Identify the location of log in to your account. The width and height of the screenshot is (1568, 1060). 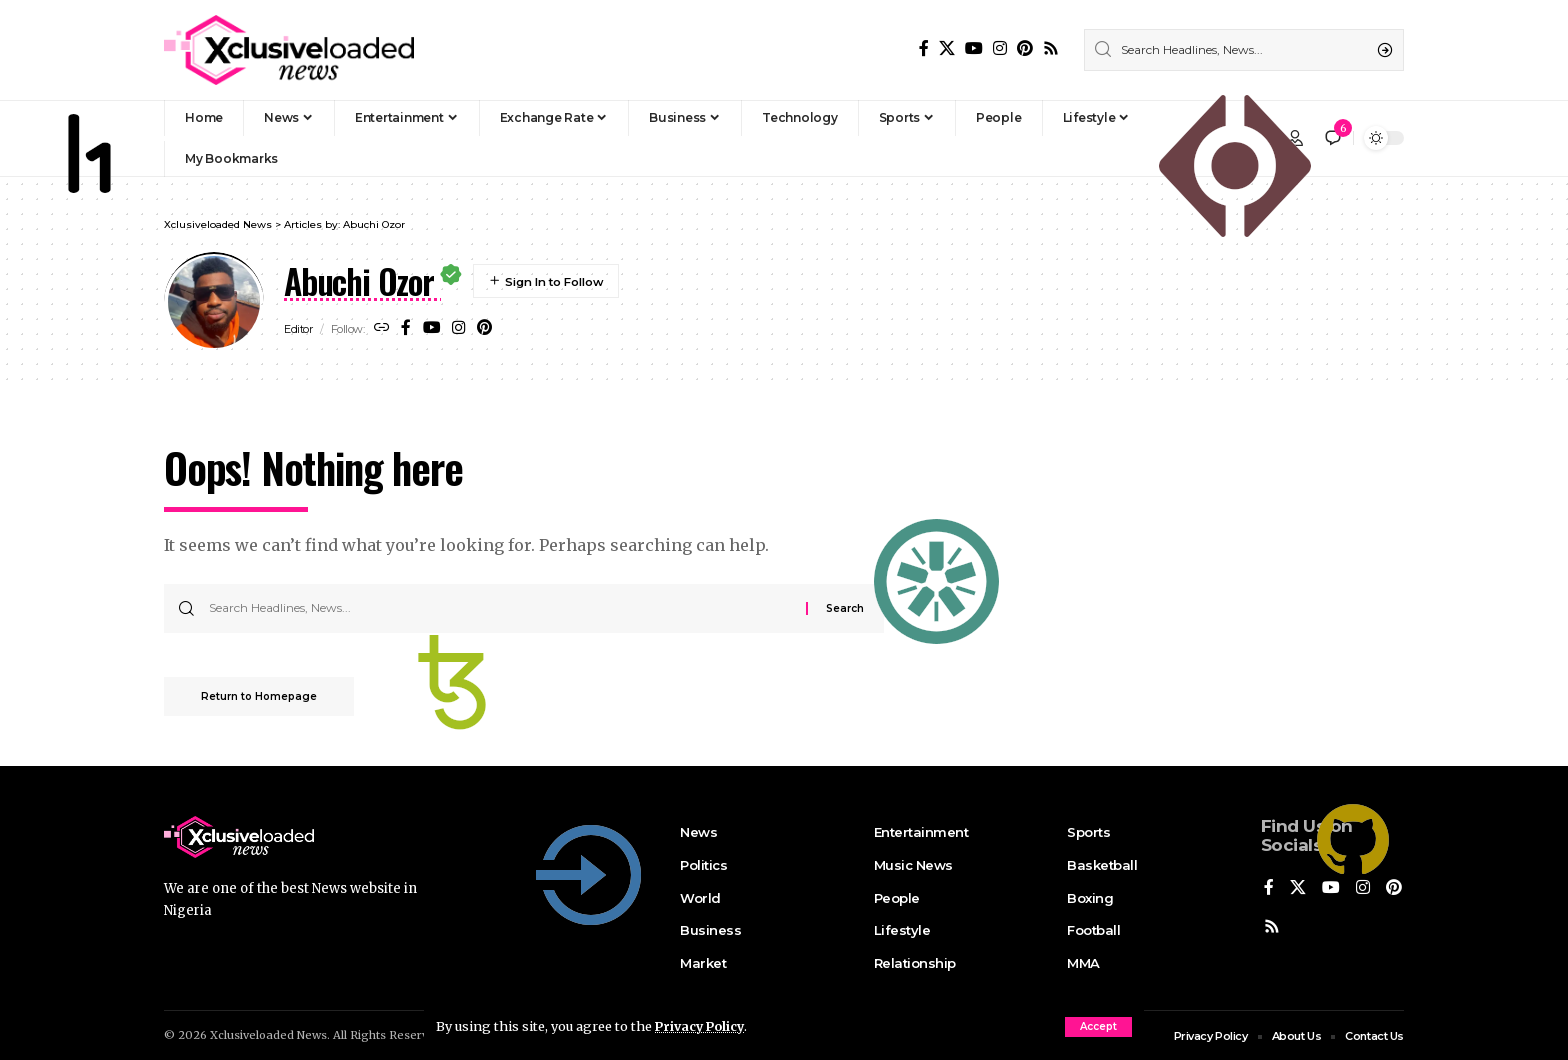
(591, 875).